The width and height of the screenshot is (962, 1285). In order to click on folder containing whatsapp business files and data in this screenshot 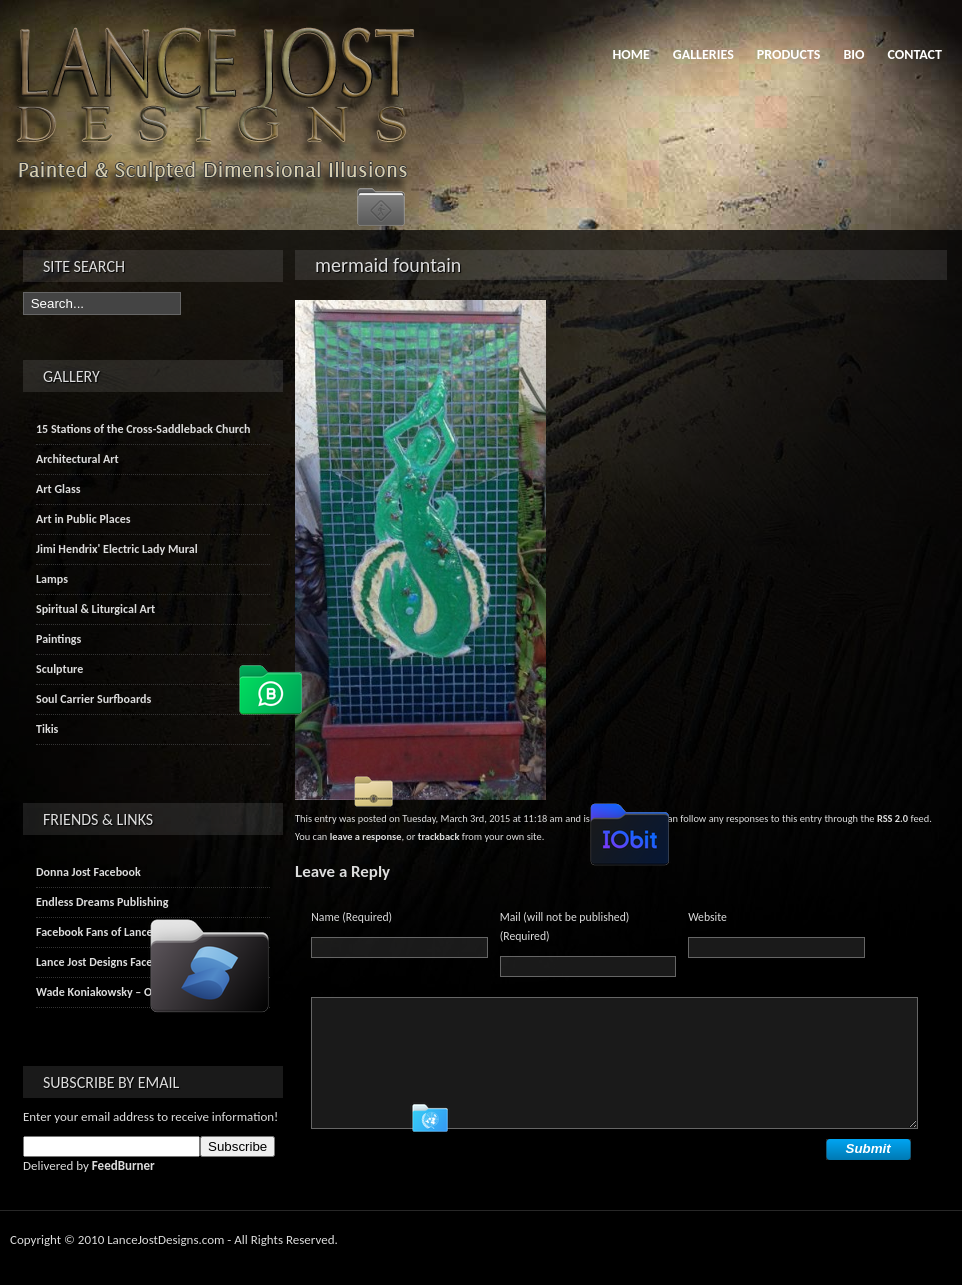, I will do `click(270, 691)`.